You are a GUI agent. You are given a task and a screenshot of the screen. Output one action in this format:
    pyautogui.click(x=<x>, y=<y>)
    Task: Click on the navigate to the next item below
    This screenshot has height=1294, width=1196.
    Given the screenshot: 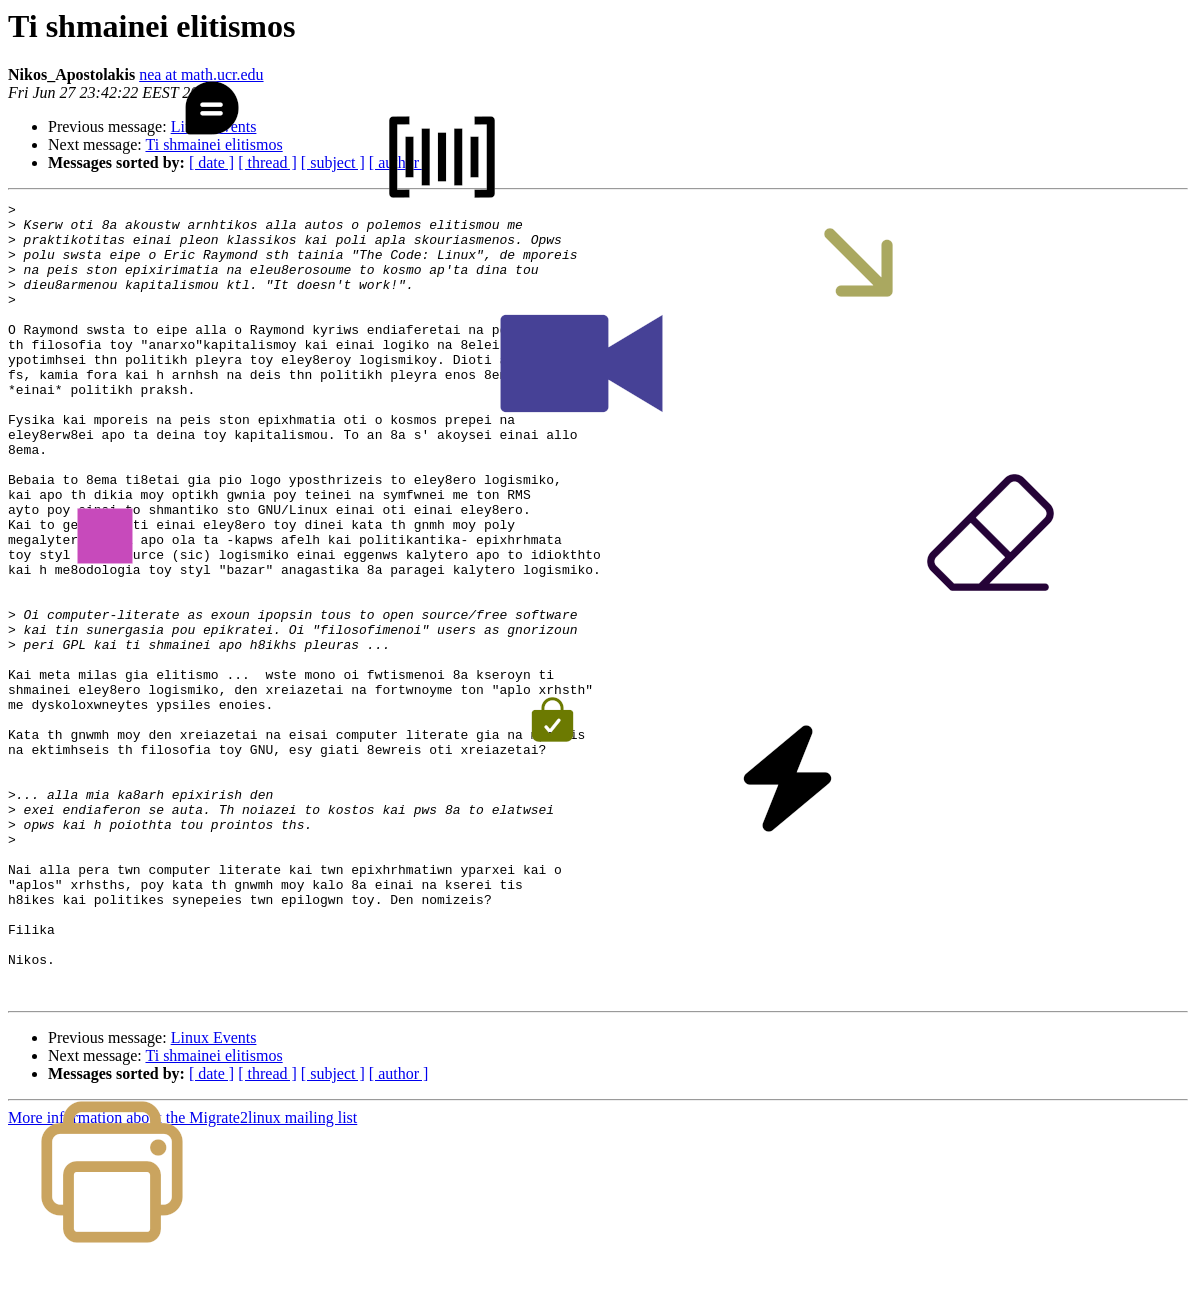 What is the action you would take?
    pyautogui.click(x=858, y=262)
    